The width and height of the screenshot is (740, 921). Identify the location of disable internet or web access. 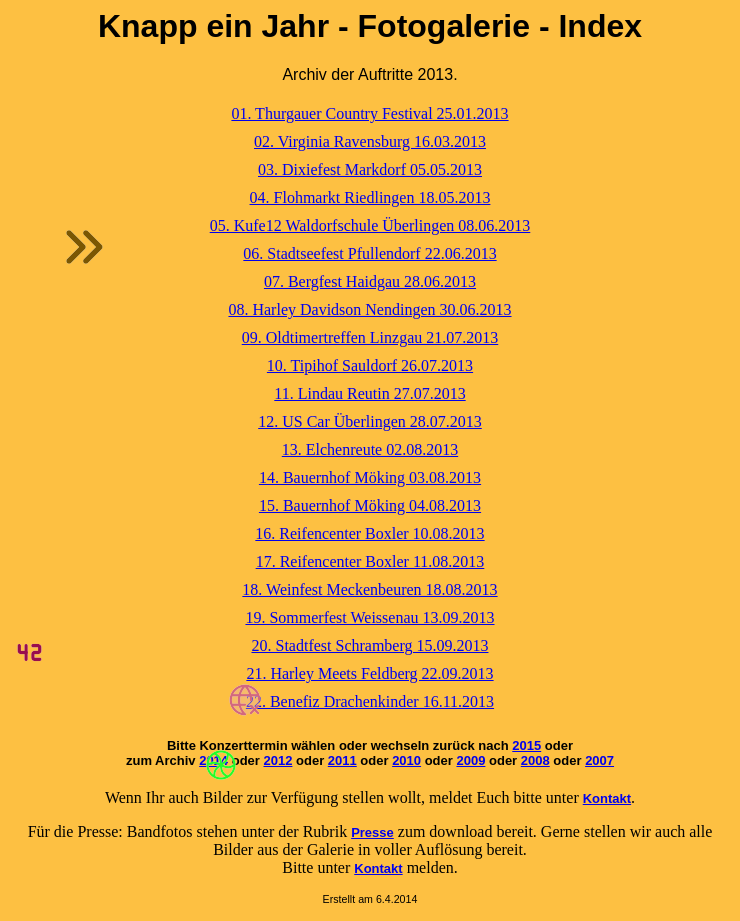
(245, 700).